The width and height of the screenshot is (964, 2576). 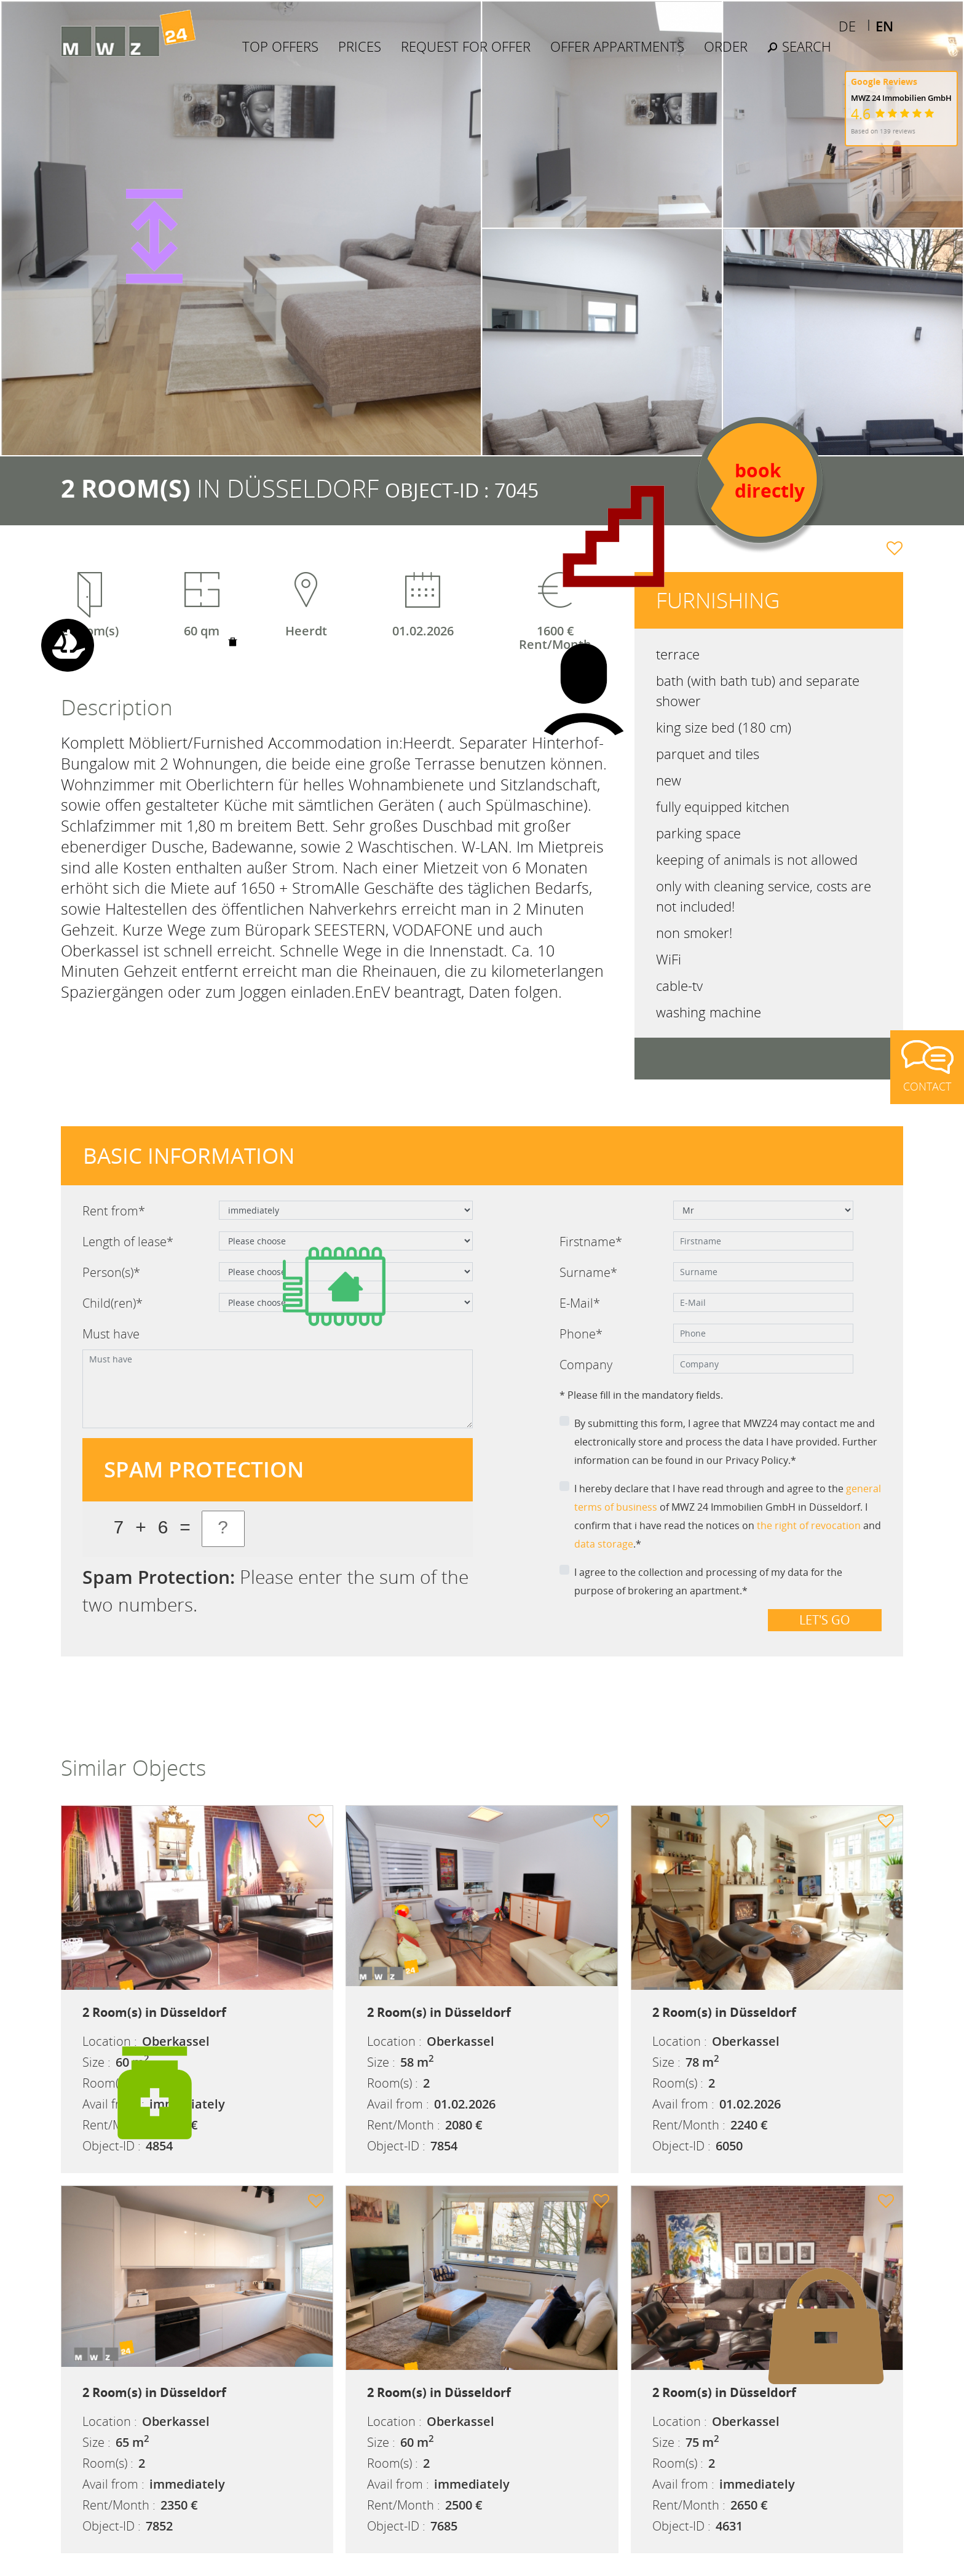 I want to click on indicates stairs or stairway access, so click(x=614, y=536).